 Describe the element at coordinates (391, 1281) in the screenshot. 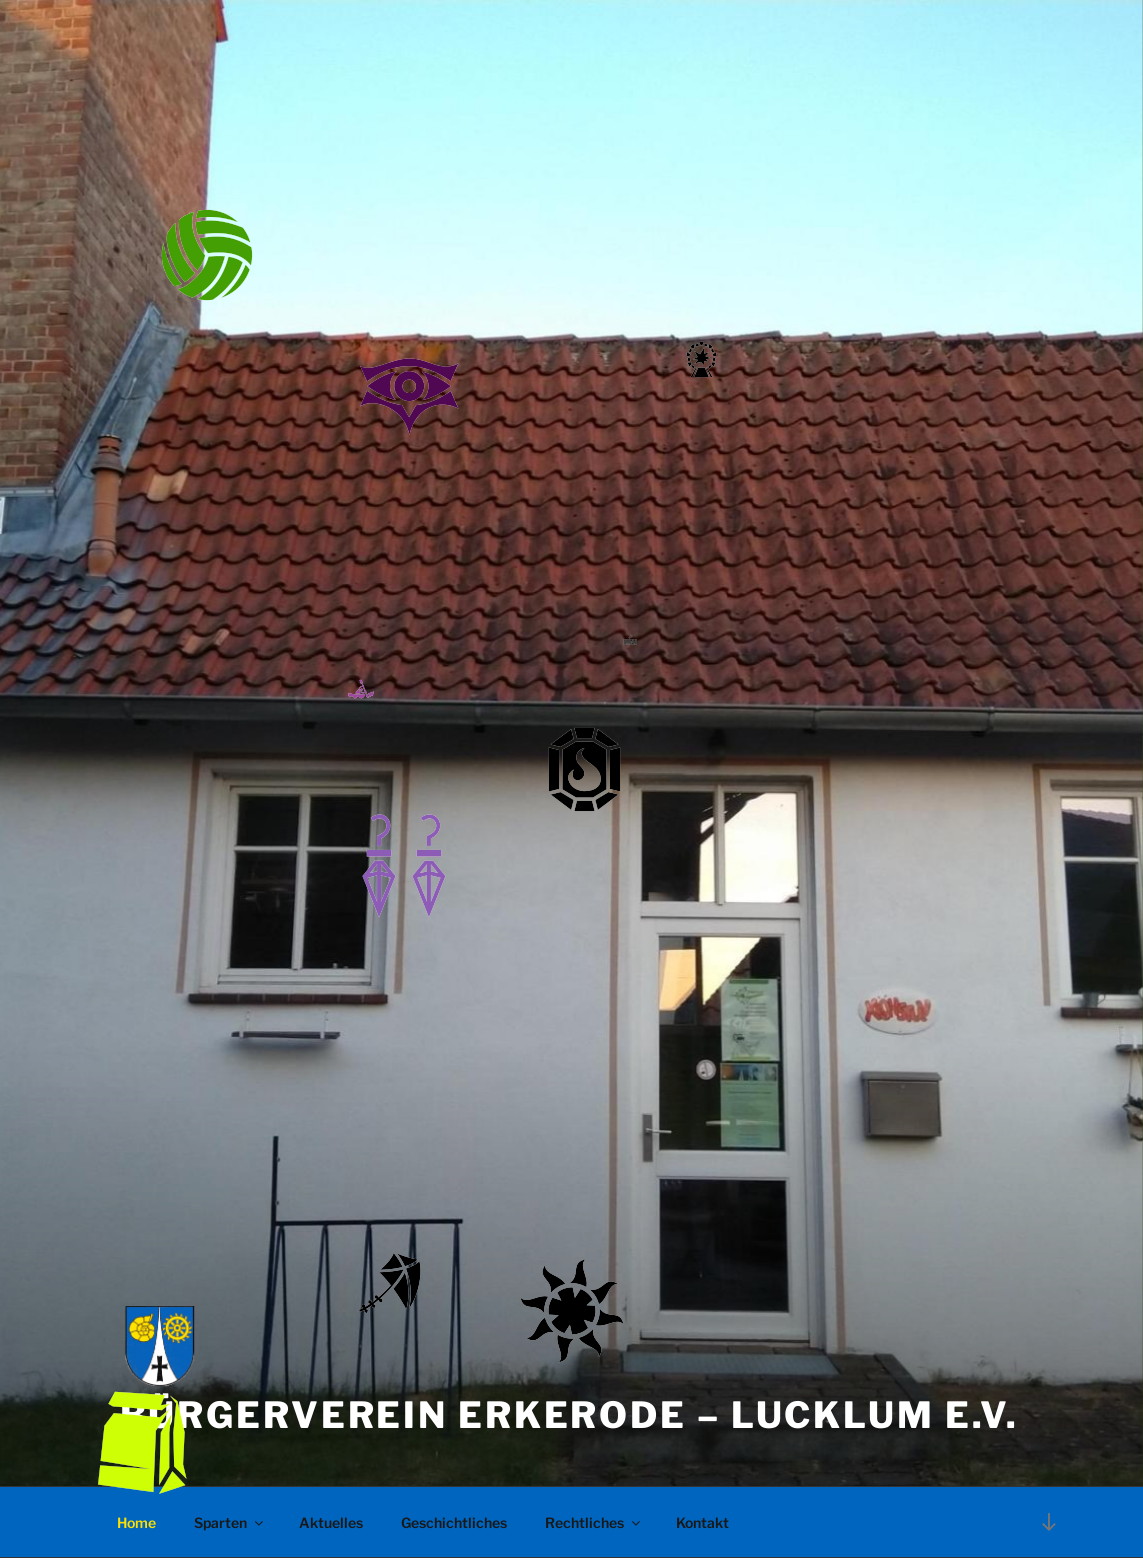

I see `kite flying game or activity` at that location.